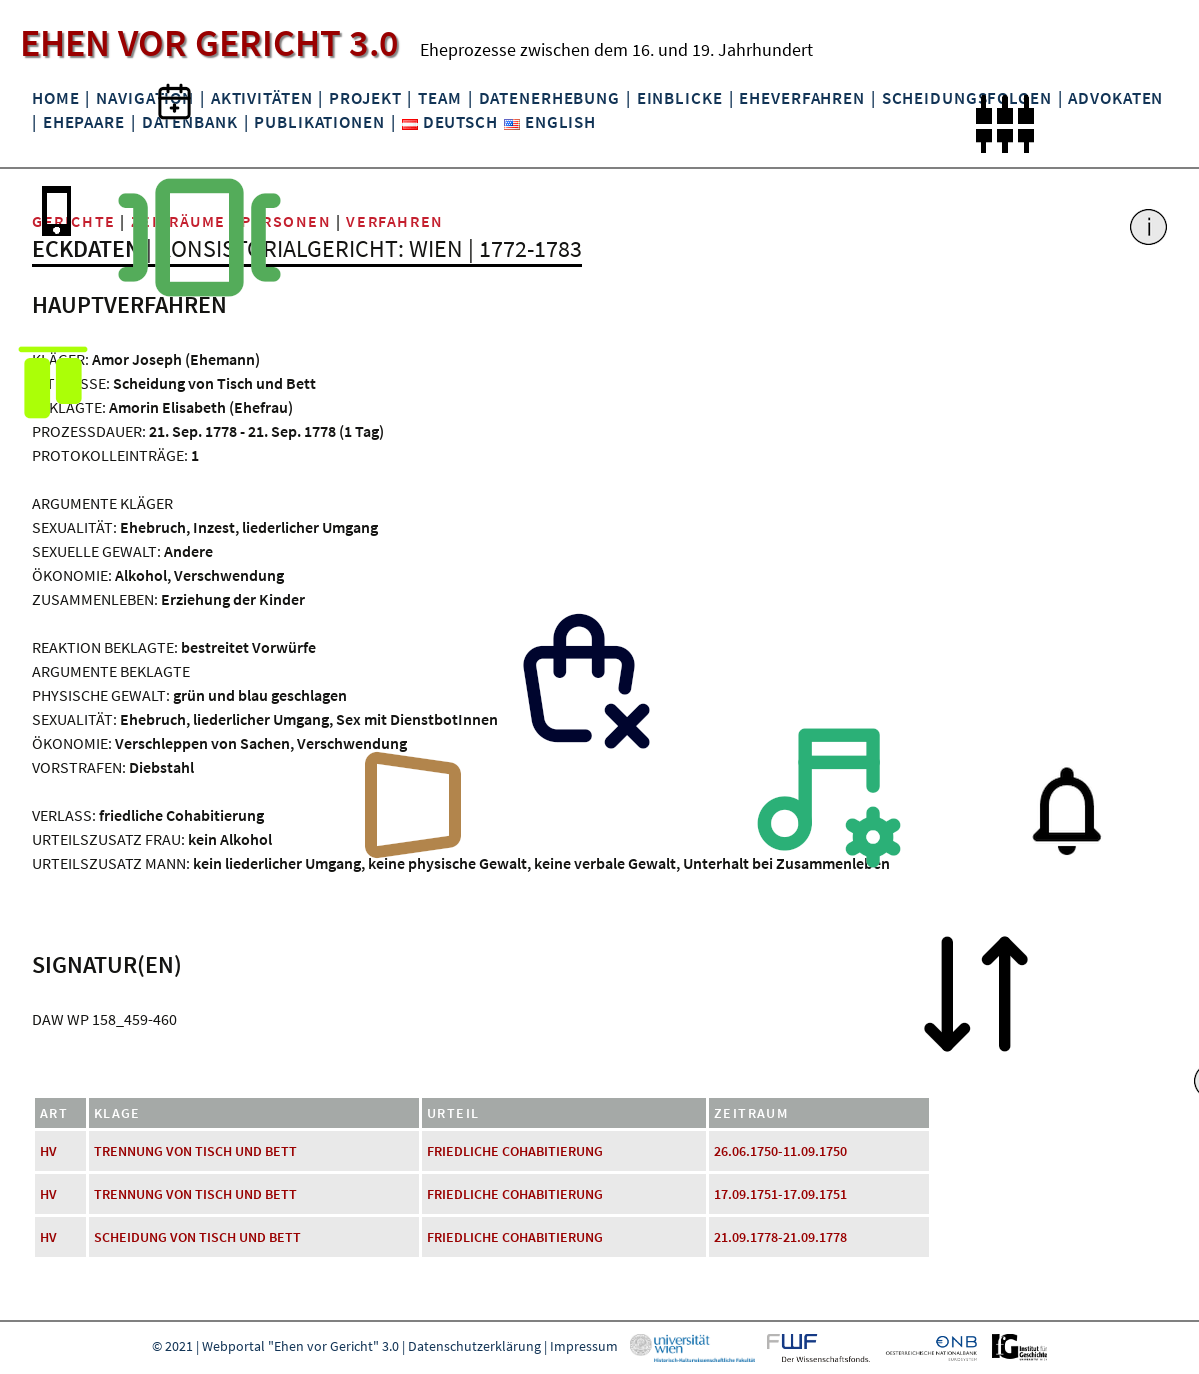  What do you see at coordinates (579, 678) in the screenshot?
I see `remove item from shopping bag` at bounding box center [579, 678].